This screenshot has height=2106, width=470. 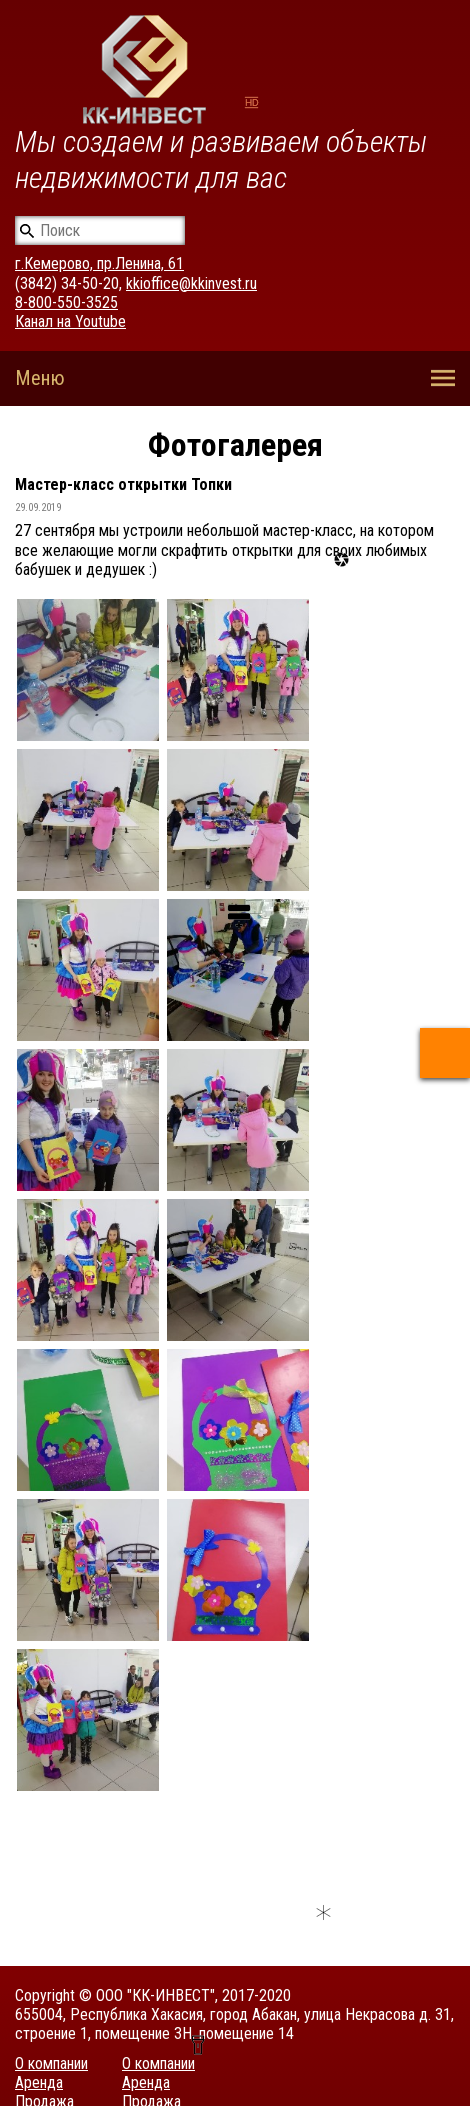 What do you see at coordinates (251, 102) in the screenshot?
I see `switch to high-definition video quality` at bounding box center [251, 102].